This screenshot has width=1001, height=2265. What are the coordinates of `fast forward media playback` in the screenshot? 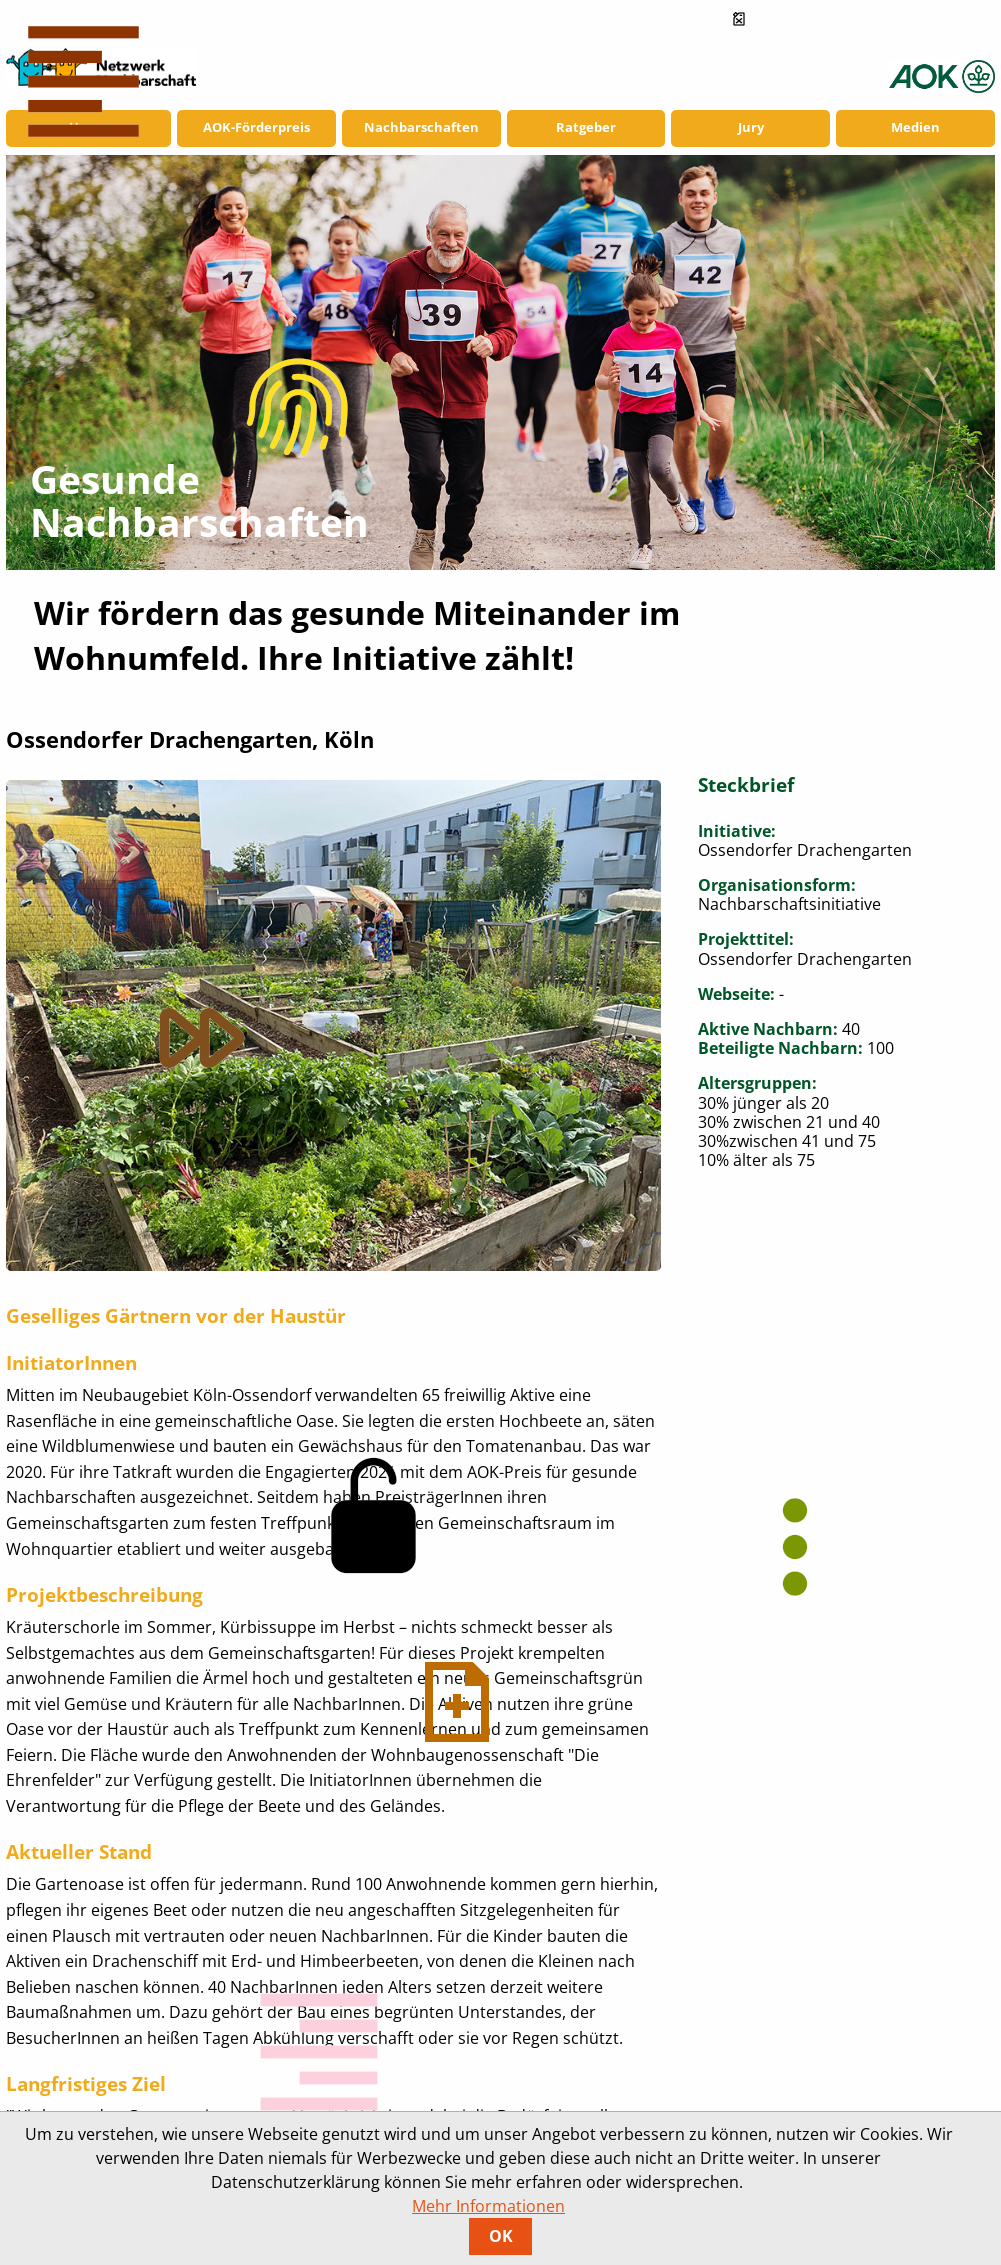 It's located at (197, 1038).